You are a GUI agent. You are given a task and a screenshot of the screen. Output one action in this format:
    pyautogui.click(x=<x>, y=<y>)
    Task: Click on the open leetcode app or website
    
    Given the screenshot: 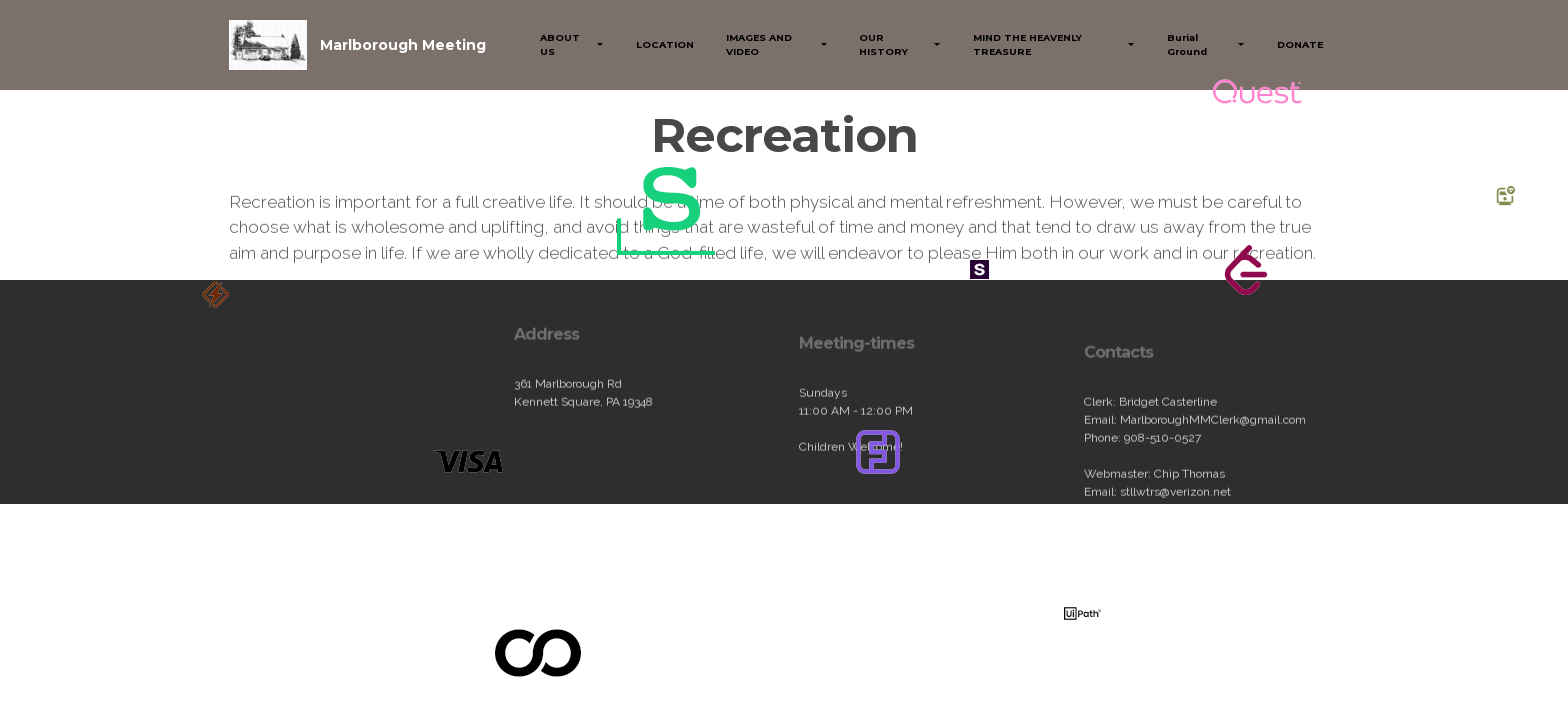 What is the action you would take?
    pyautogui.click(x=1246, y=270)
    